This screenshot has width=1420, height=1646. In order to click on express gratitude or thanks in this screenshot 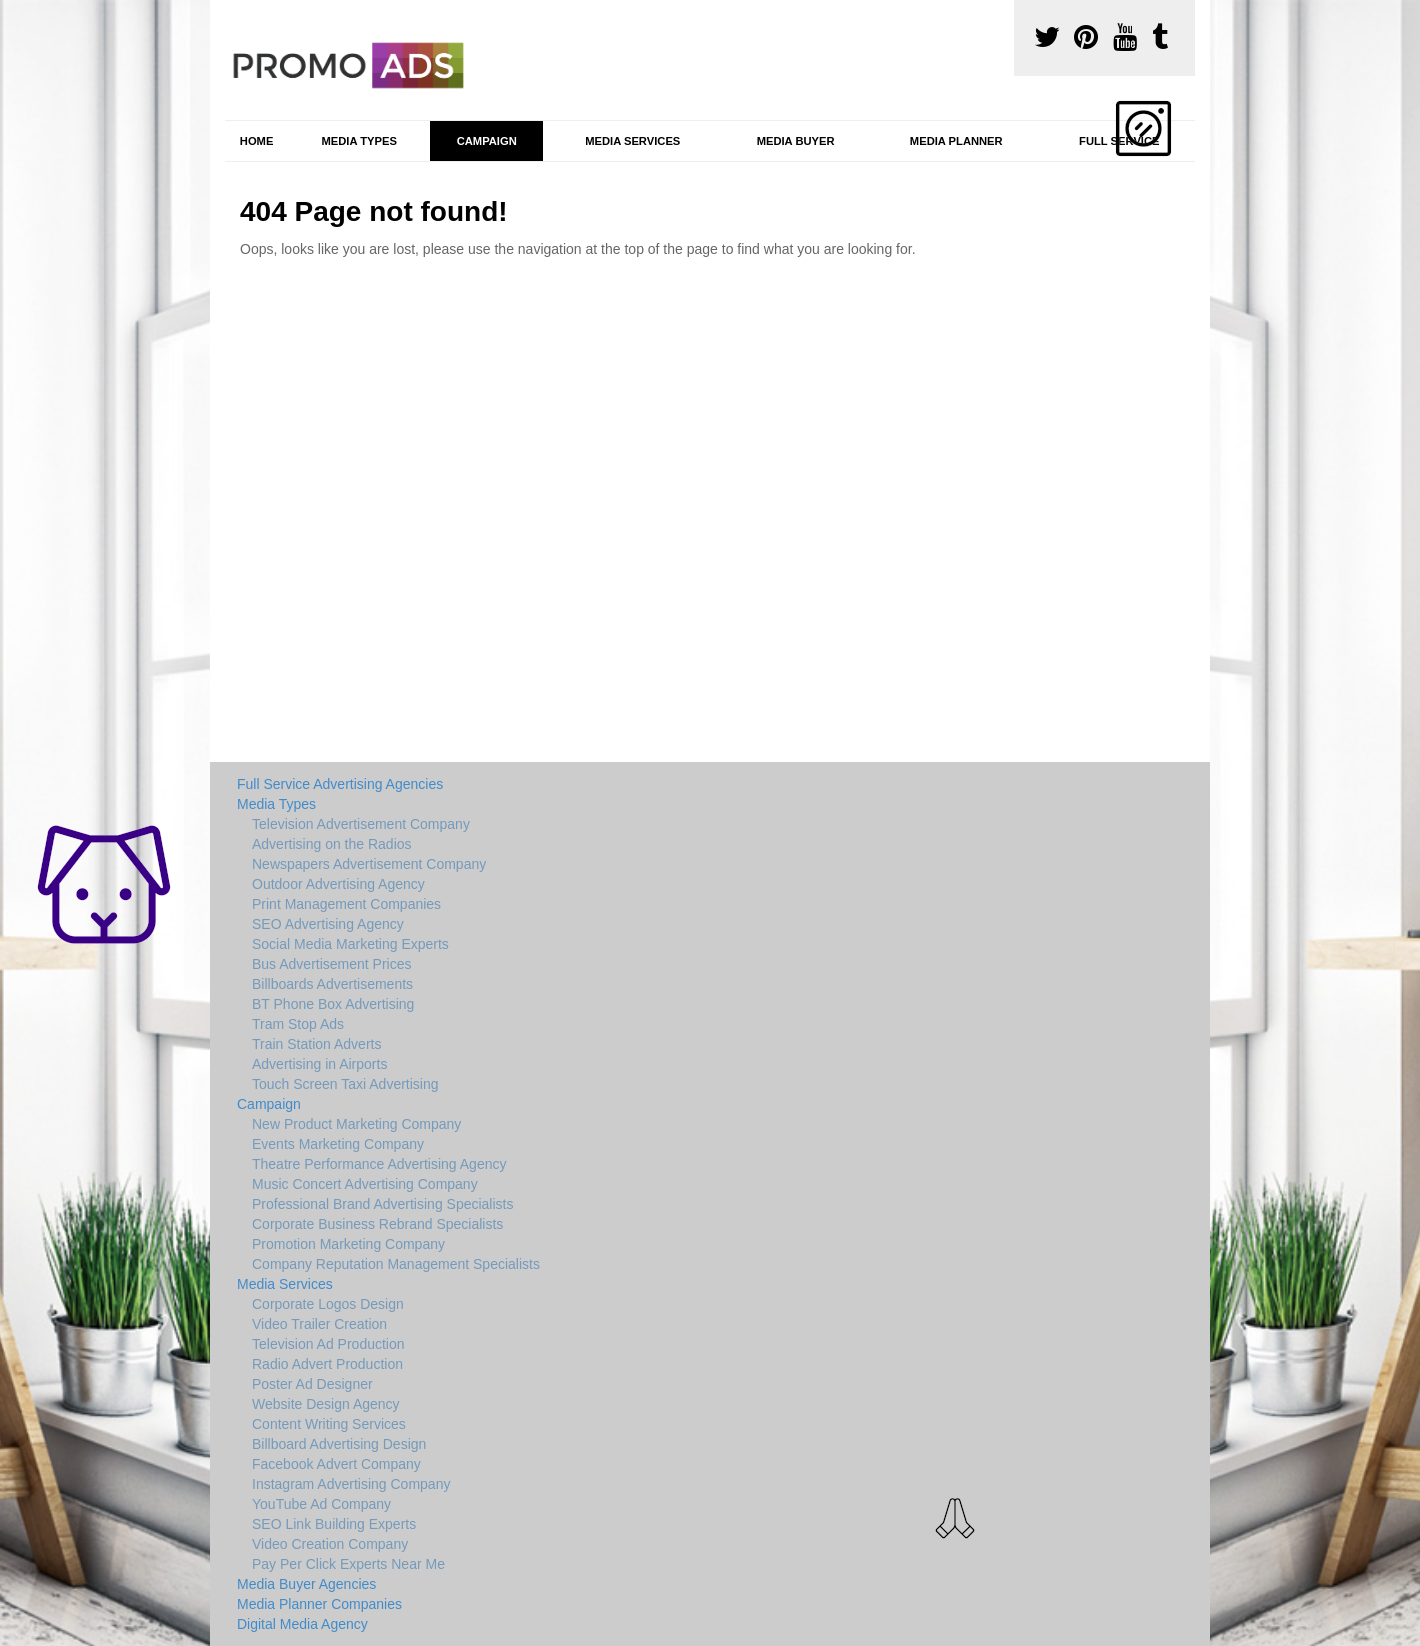, I will do `click(955, 1519)`.